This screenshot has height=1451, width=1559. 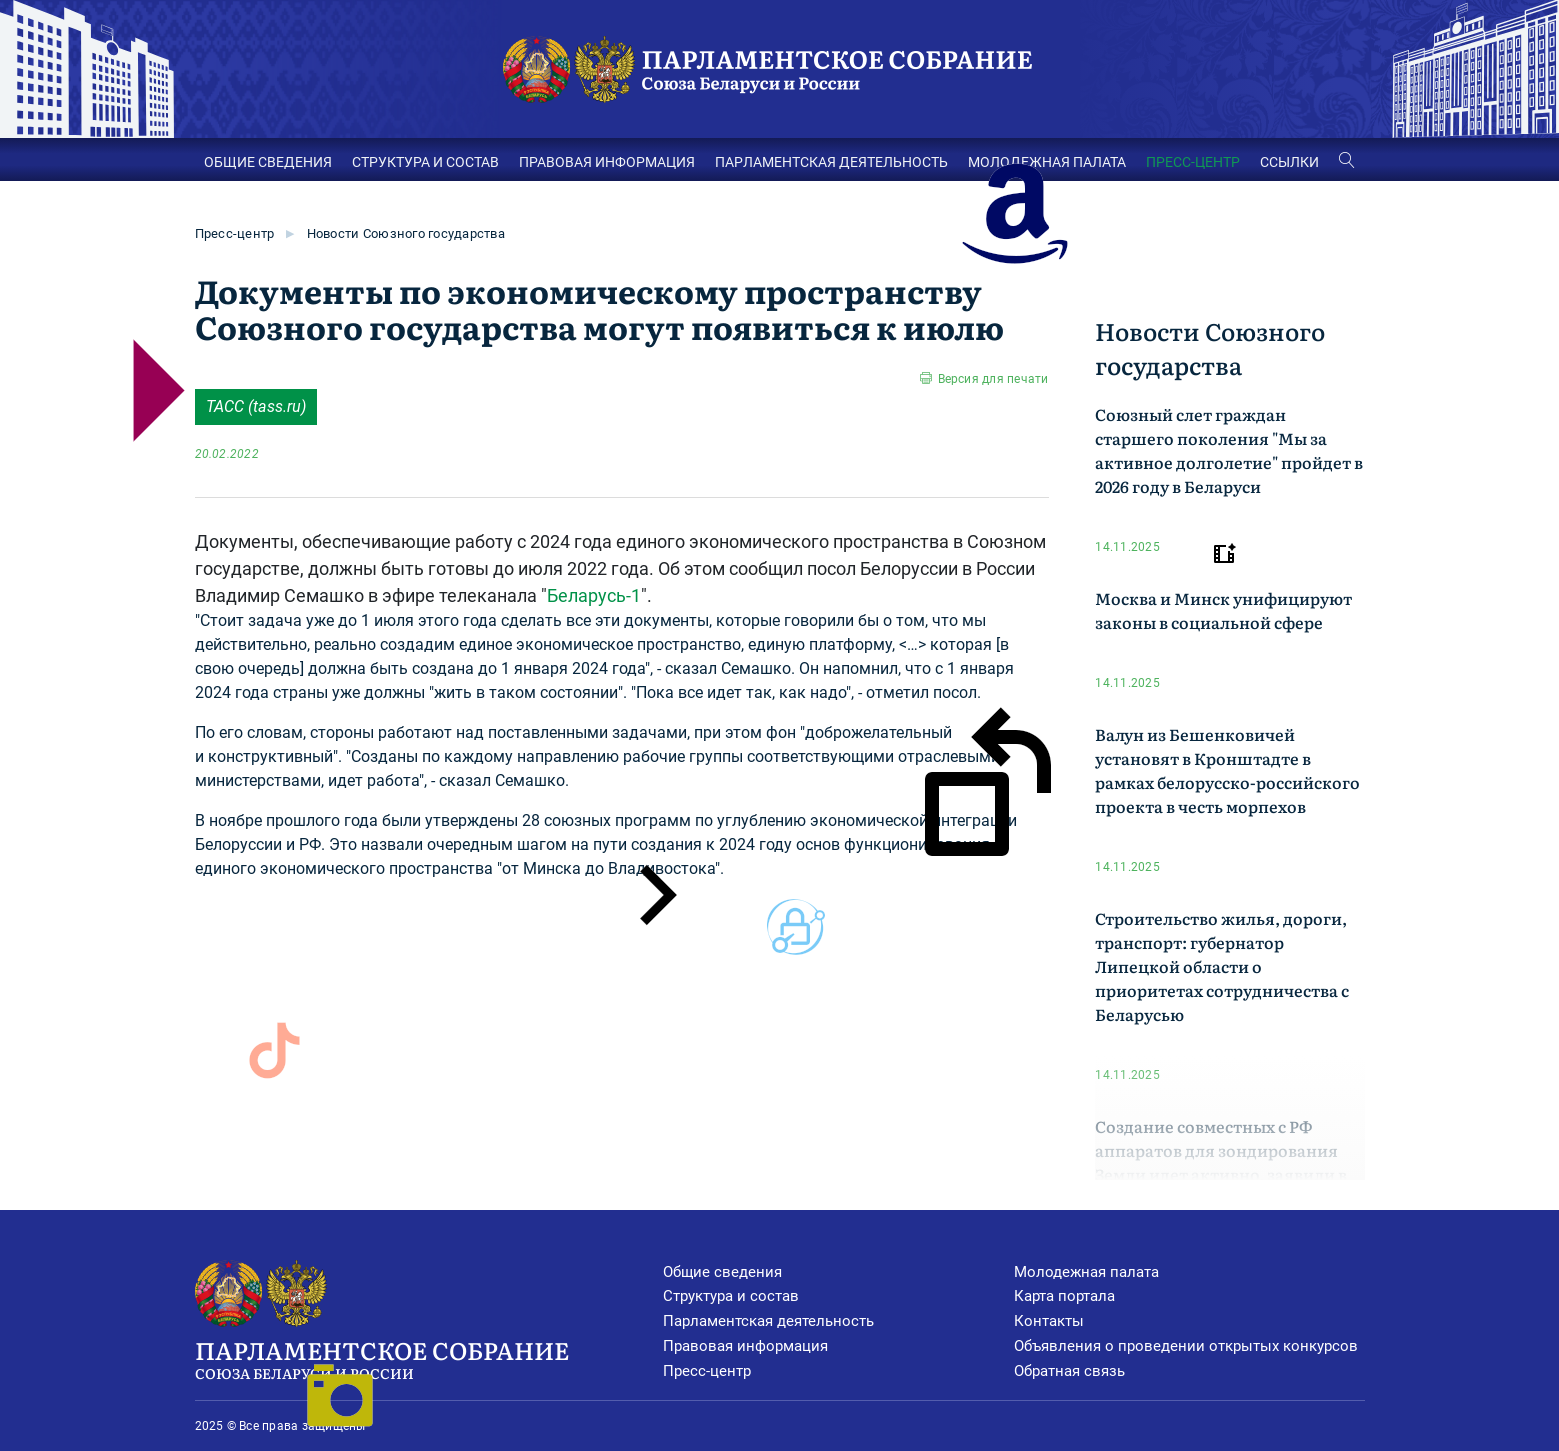 What do you see at coordinates (1224, 554) in the screenshot?
I see `generate video content using AI` at bounding box center [1224, 554].